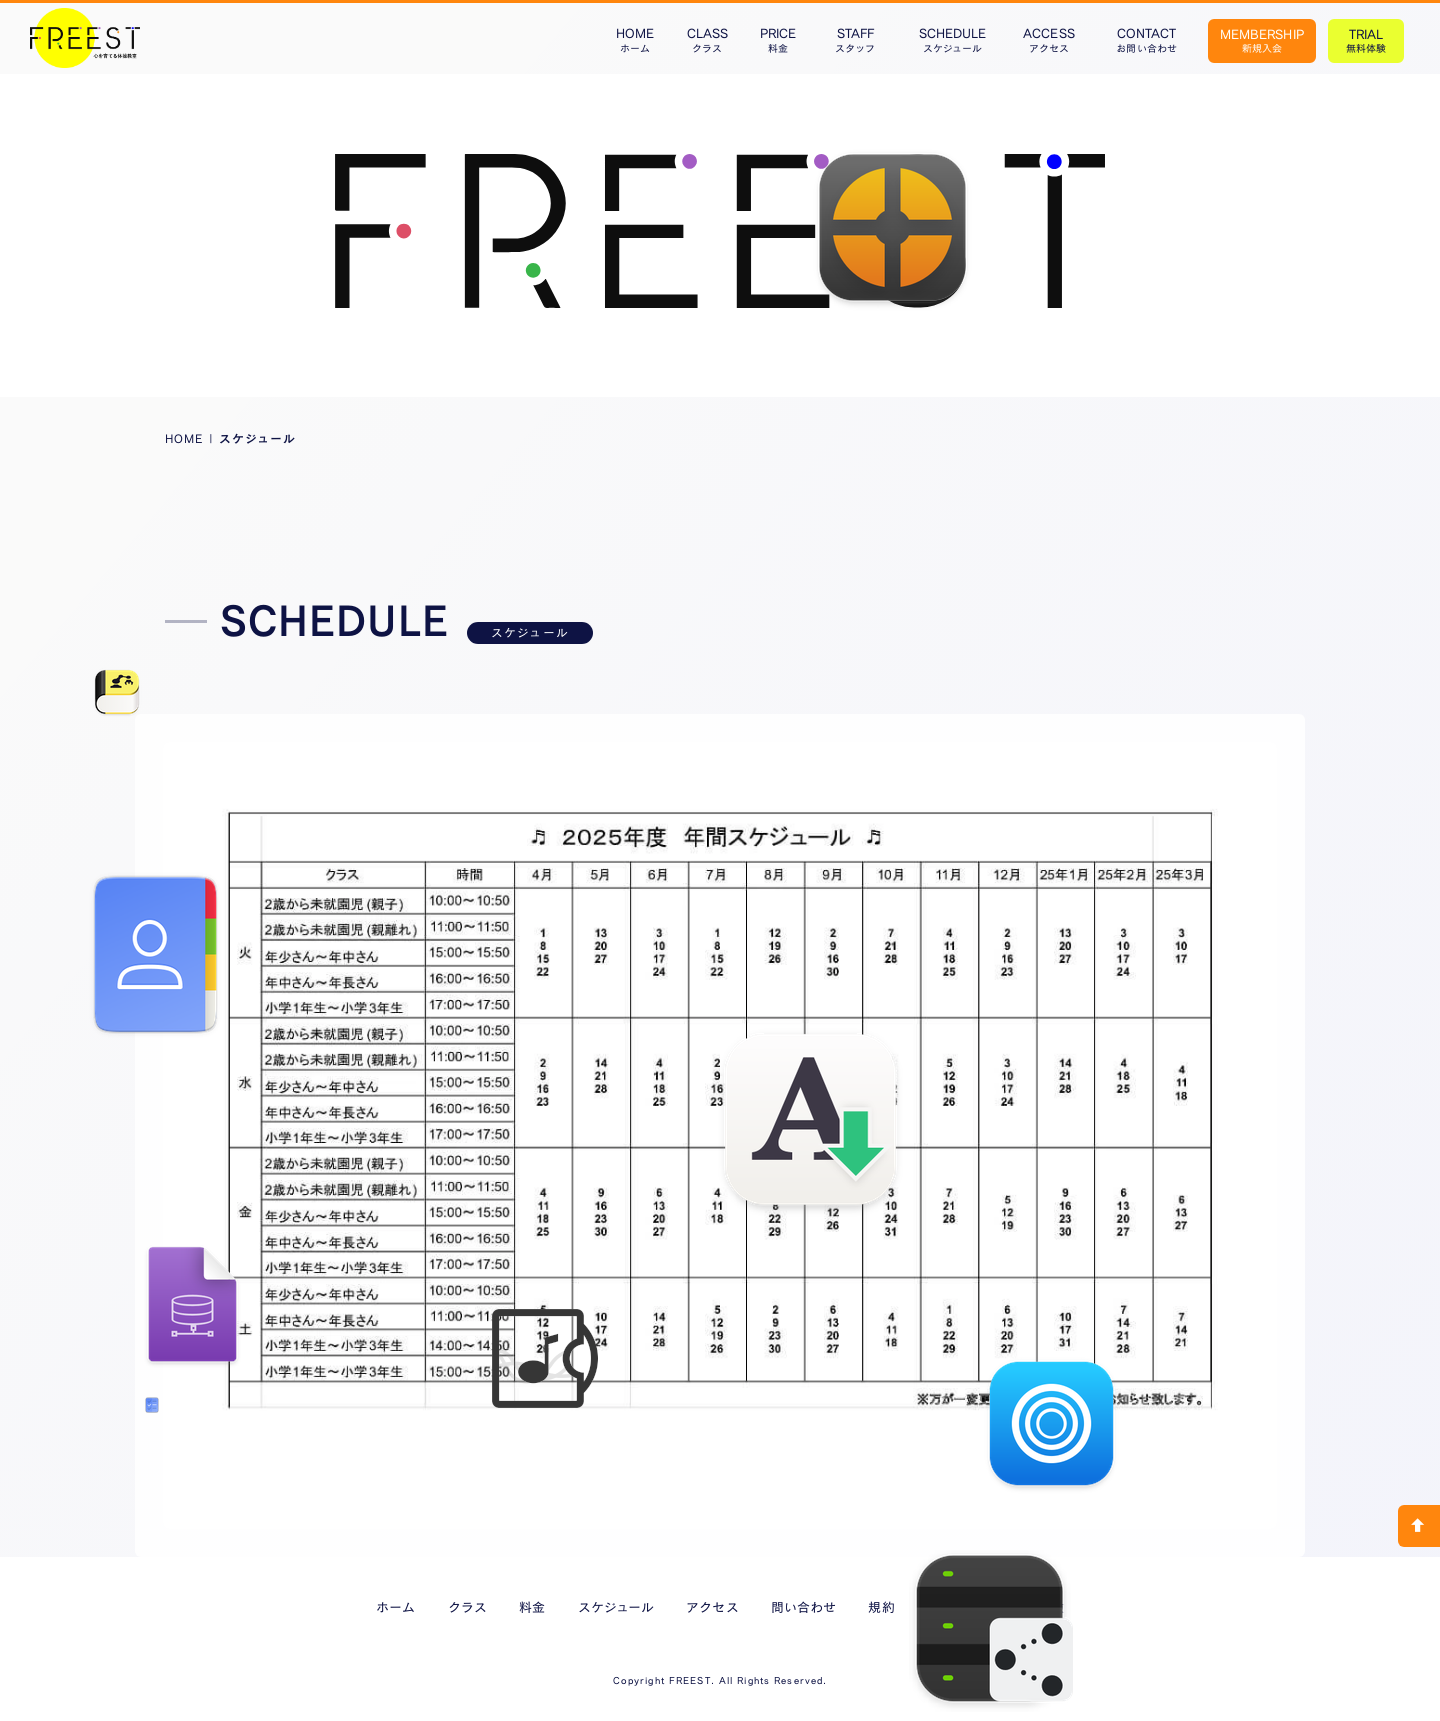 The image size is (1440, 1721). What do you see at coordinates (991, 1631) in the screenshot?
I see `configure network server sharing preferences` at bounding box center [991, 1631].